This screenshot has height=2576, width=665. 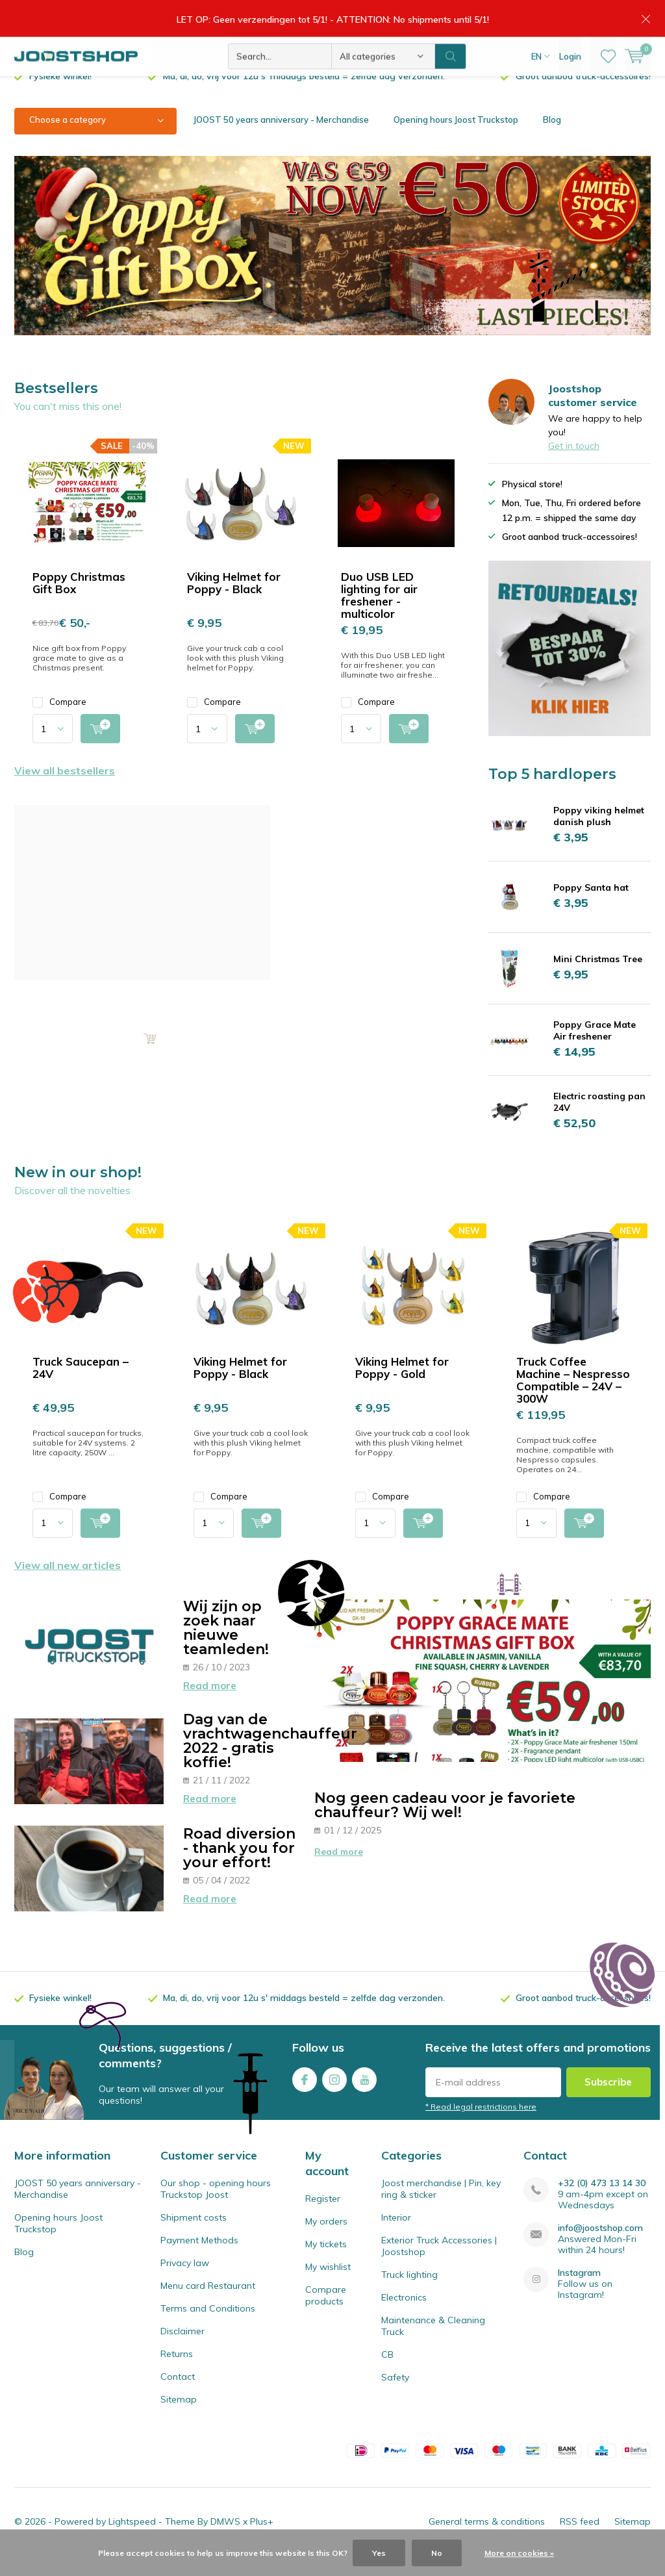 What do you see at coordinates (150, 1038) in the screenshot?
I see `view your shopping cart` at bounding box center [150, 1038].